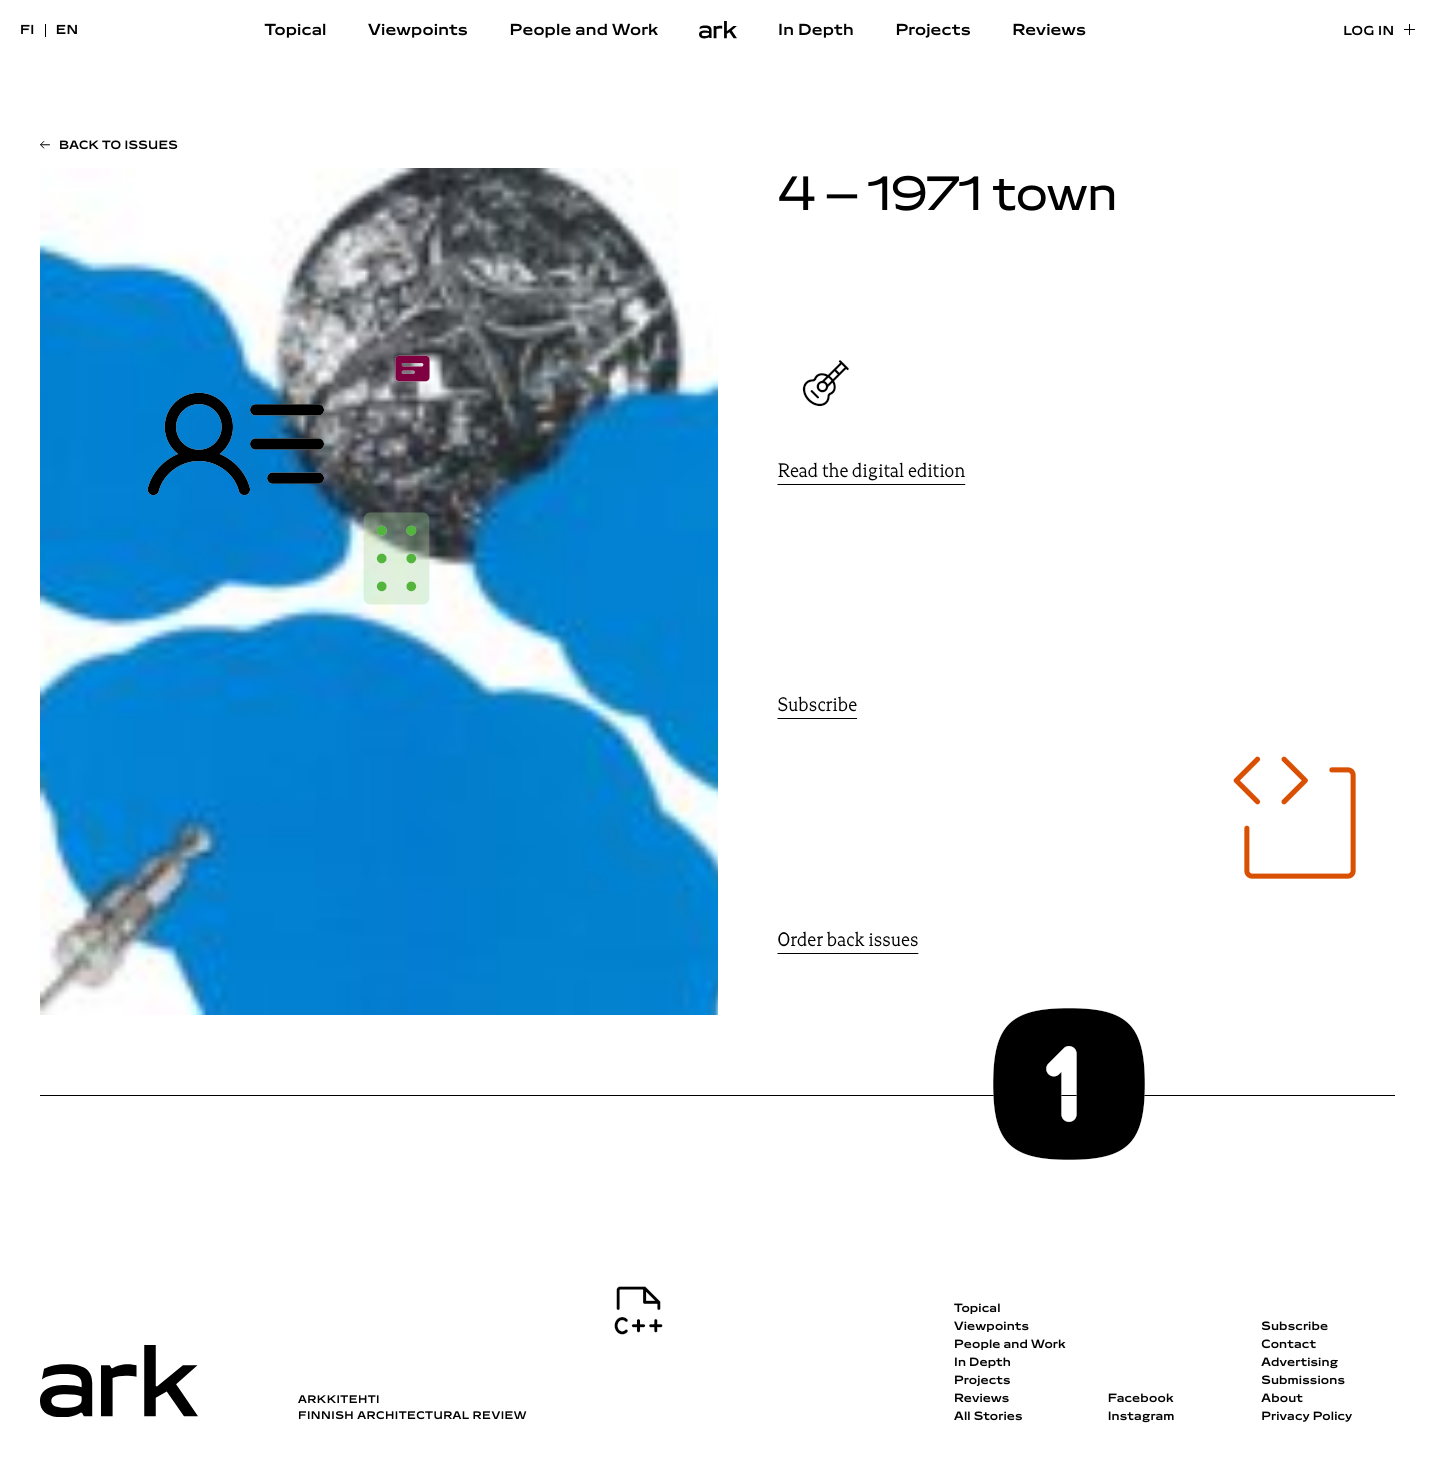 This screenshot has height=1466, width=1435. Describe the element at coordinates (825, 383) in the screenshot. I see `access music or audio settings` at that location.